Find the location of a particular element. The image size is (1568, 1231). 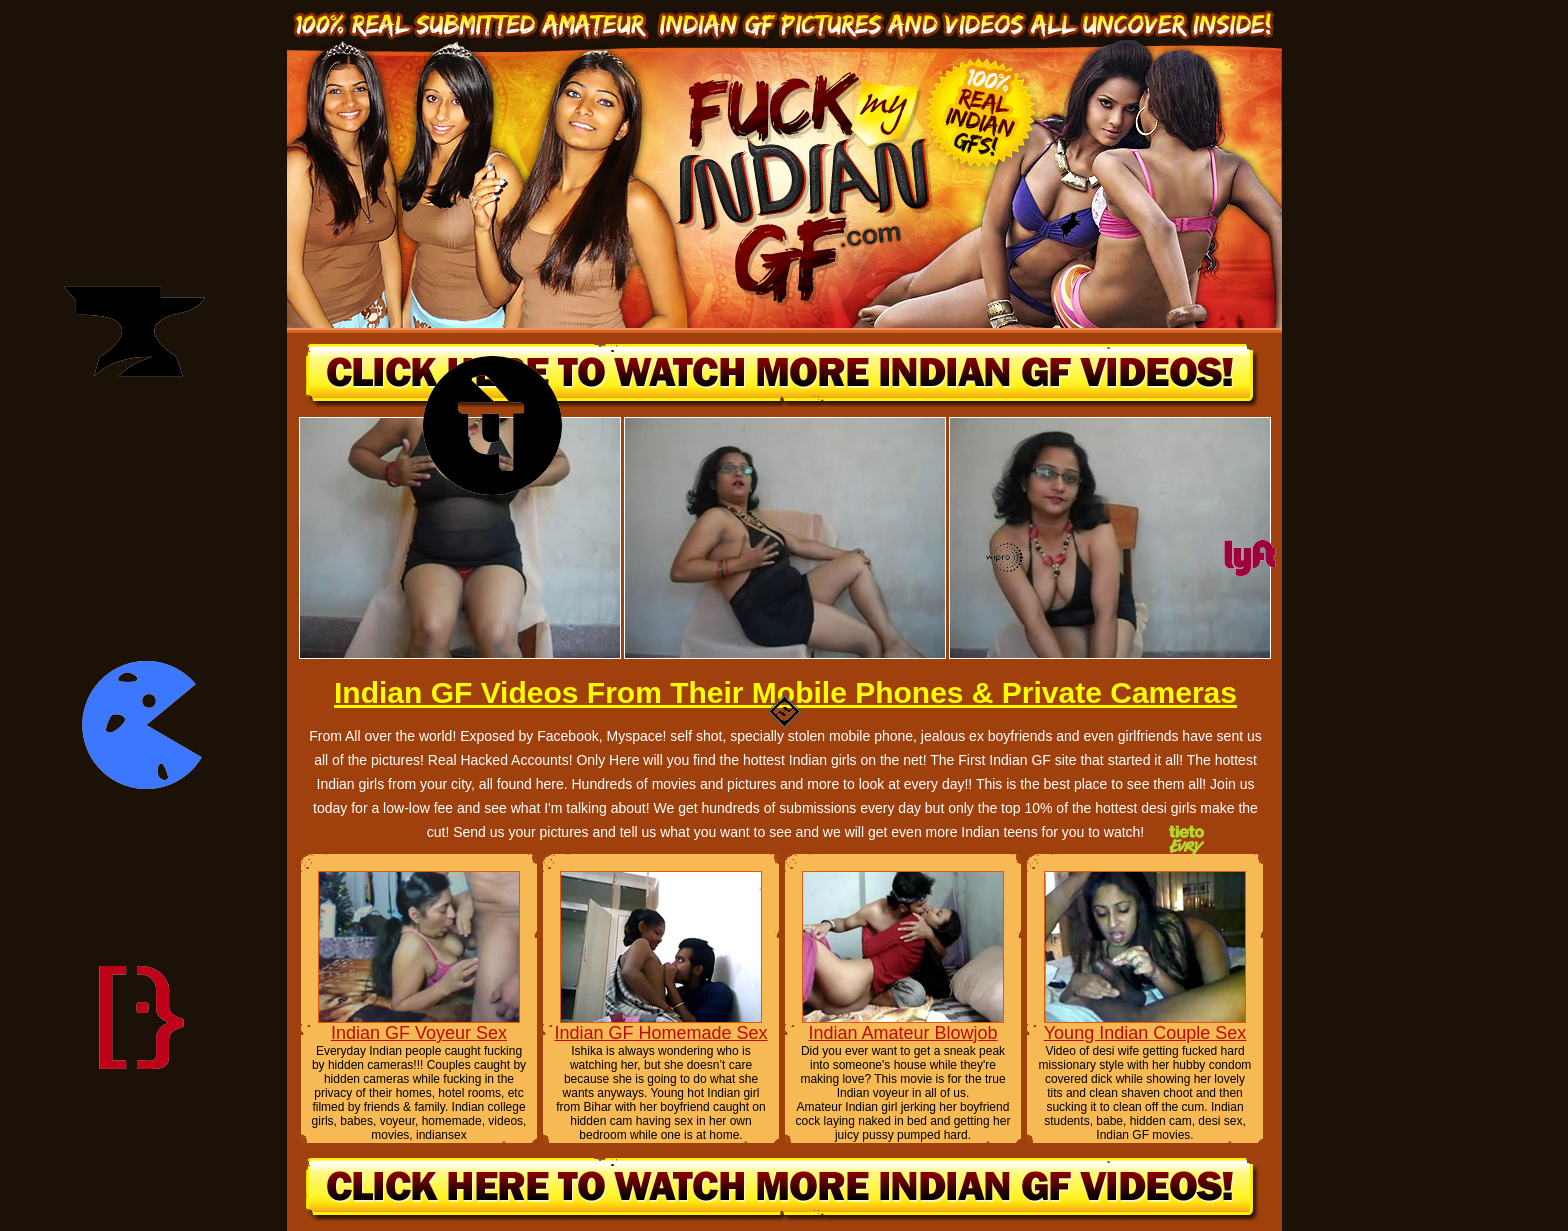

open PhonePe payment app is located at coordinates (492, 425).